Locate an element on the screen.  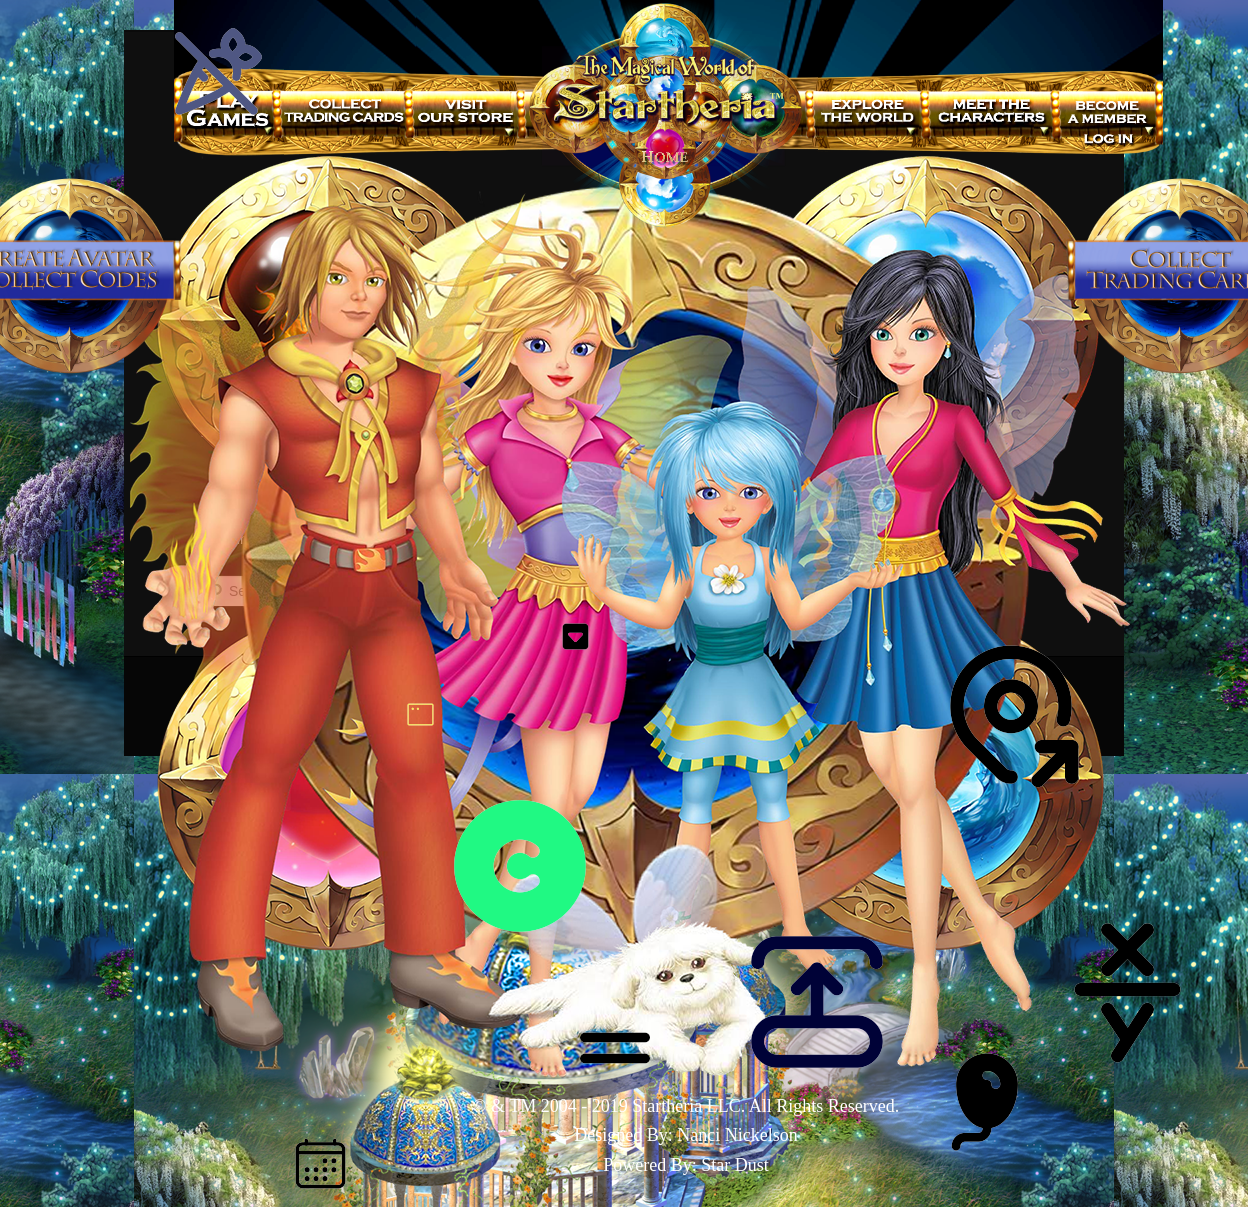
indicates copyrighted content is located at coordinates (520, 866).